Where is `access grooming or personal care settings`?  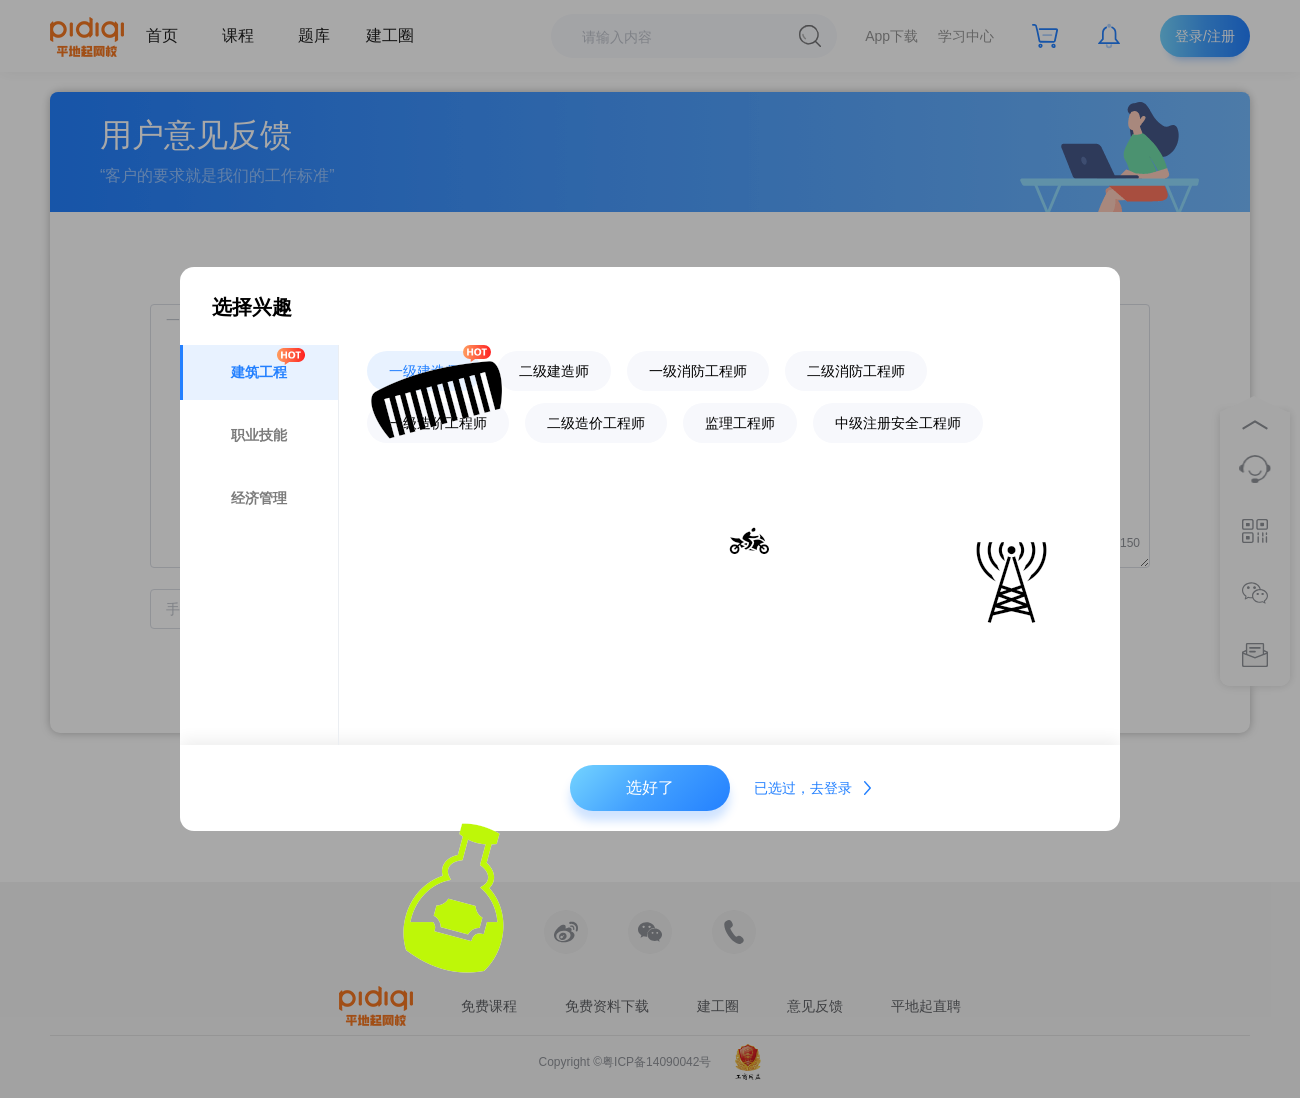 access grooming or personal care settings is located at coordinates (436, 400).